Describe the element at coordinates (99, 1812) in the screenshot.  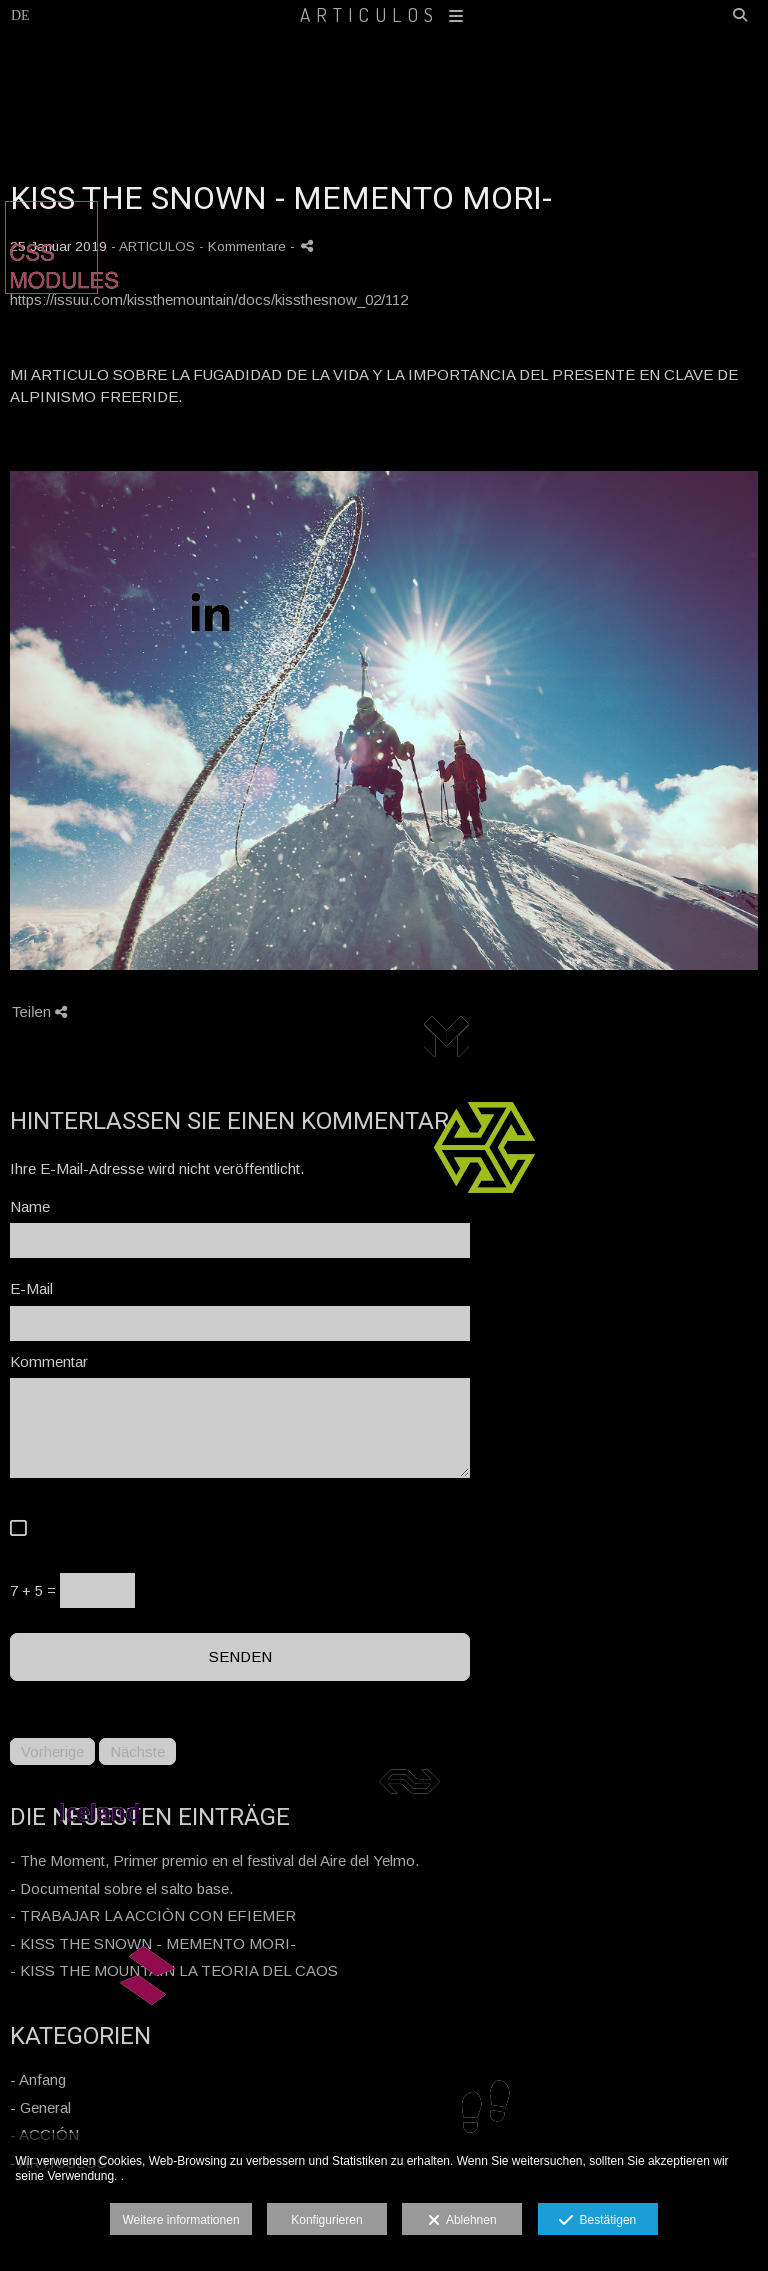
I see `Iceland grocery store brand logo` at that location.